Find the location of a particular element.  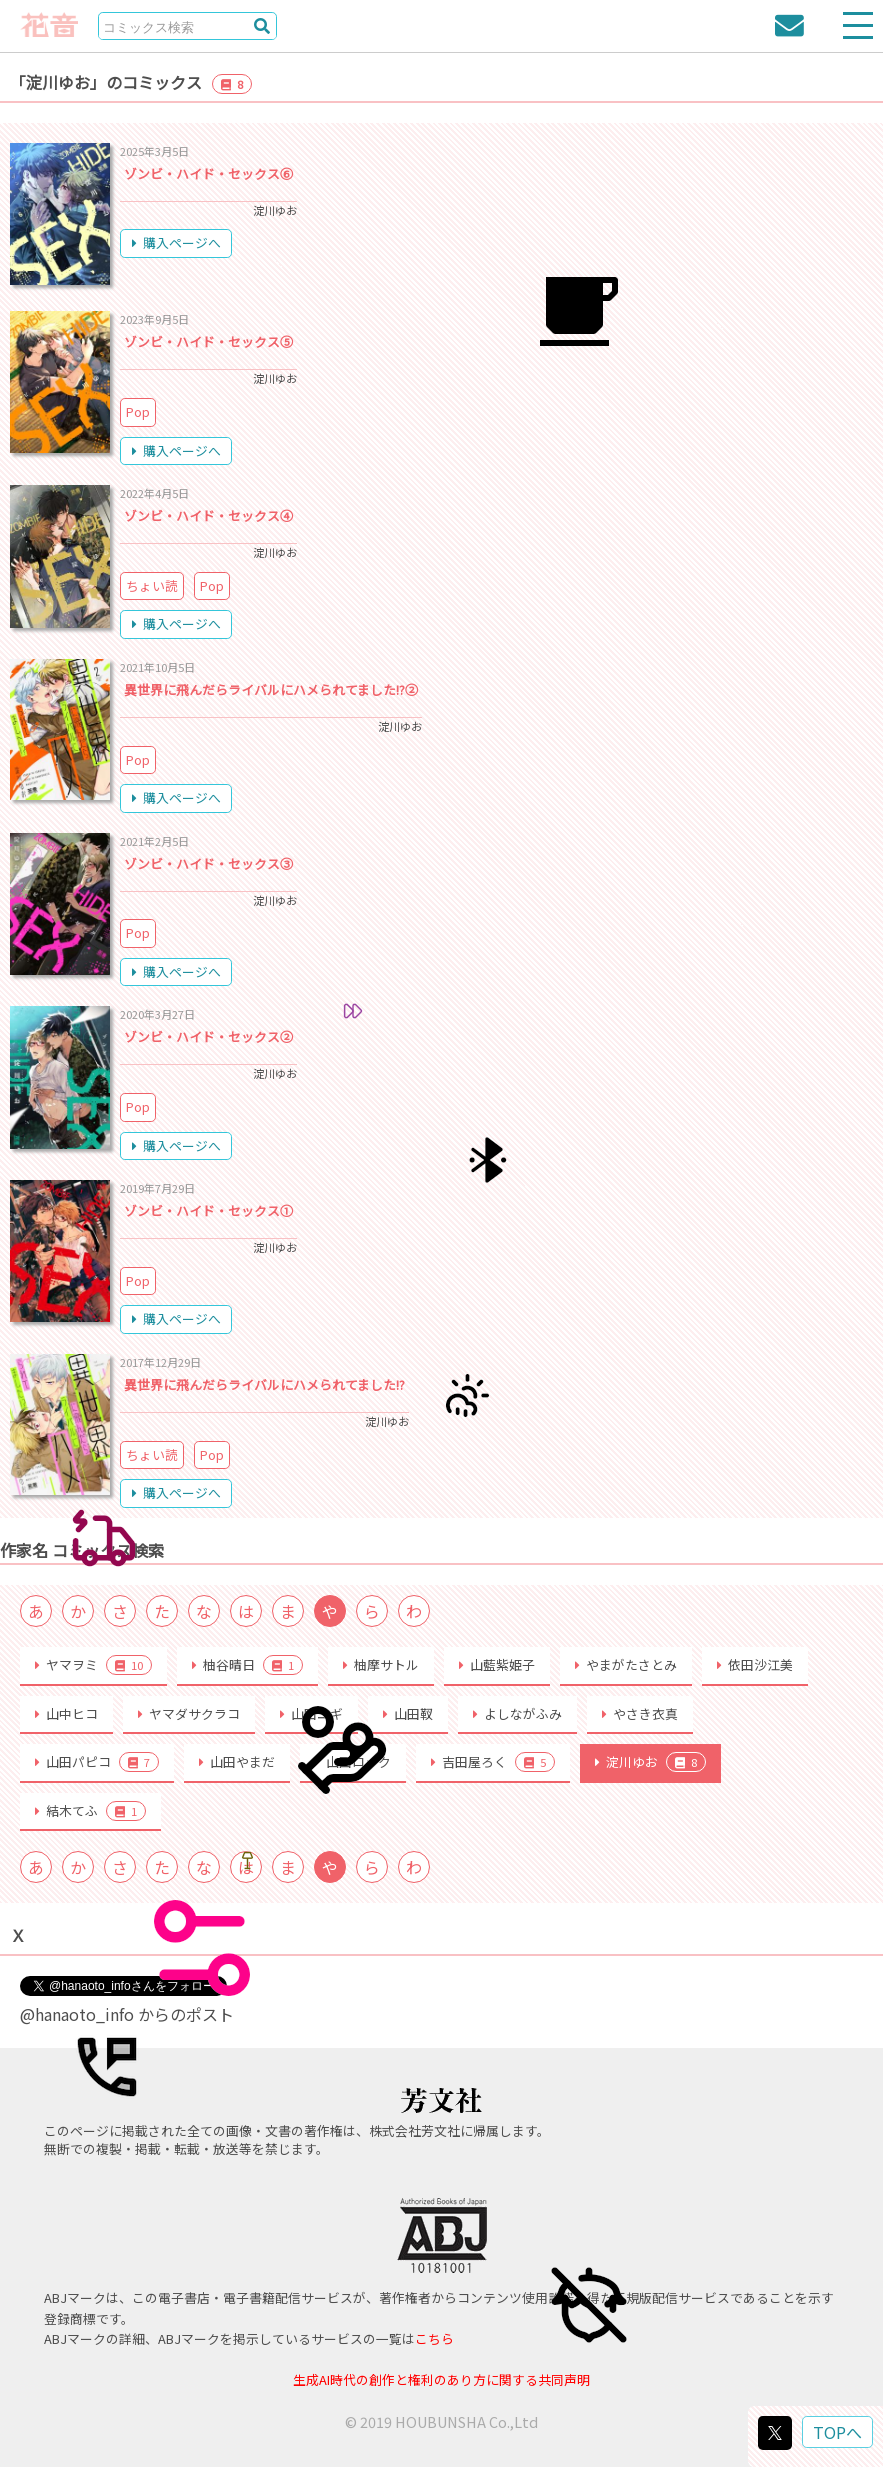

indicates an active bluetooth connection is located at coordinates (487, 1160).